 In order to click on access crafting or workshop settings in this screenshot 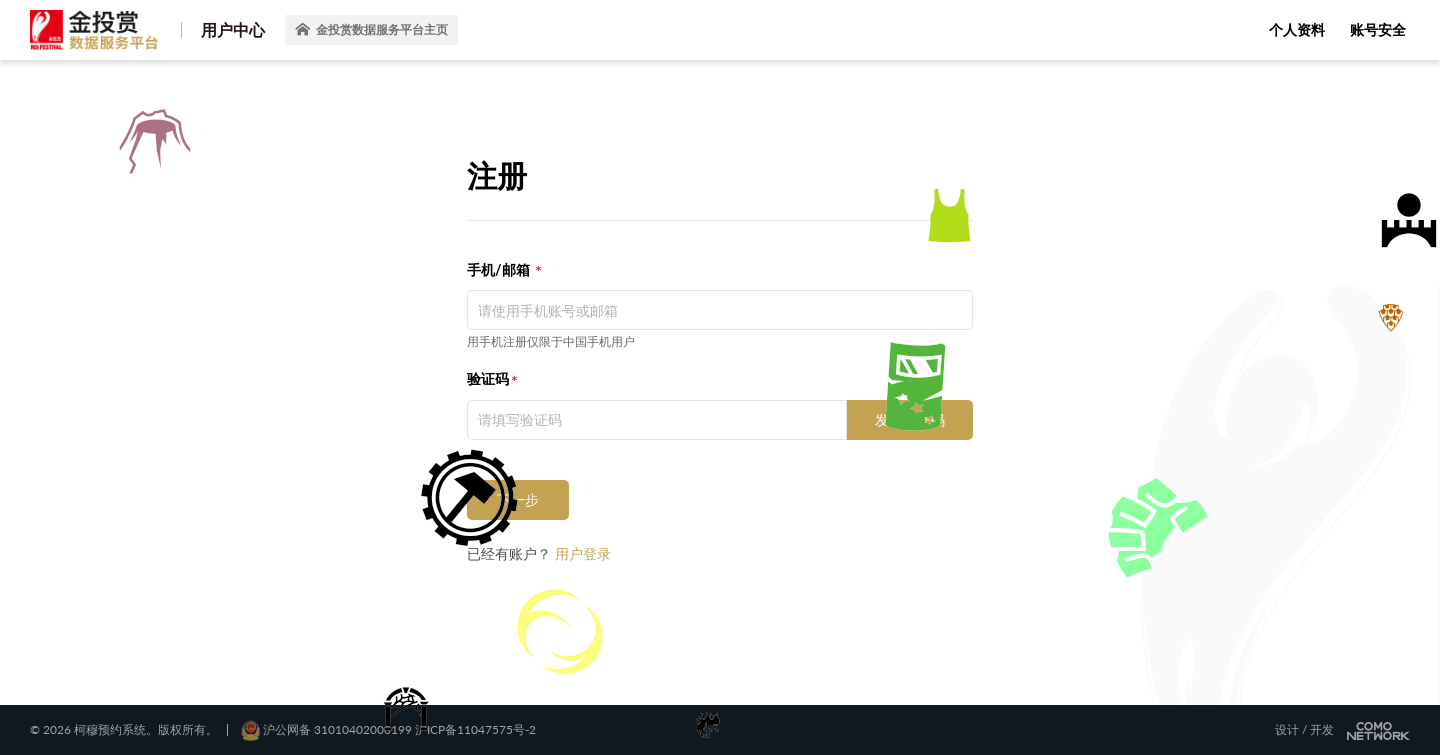, I will do `click(469, 497)`.